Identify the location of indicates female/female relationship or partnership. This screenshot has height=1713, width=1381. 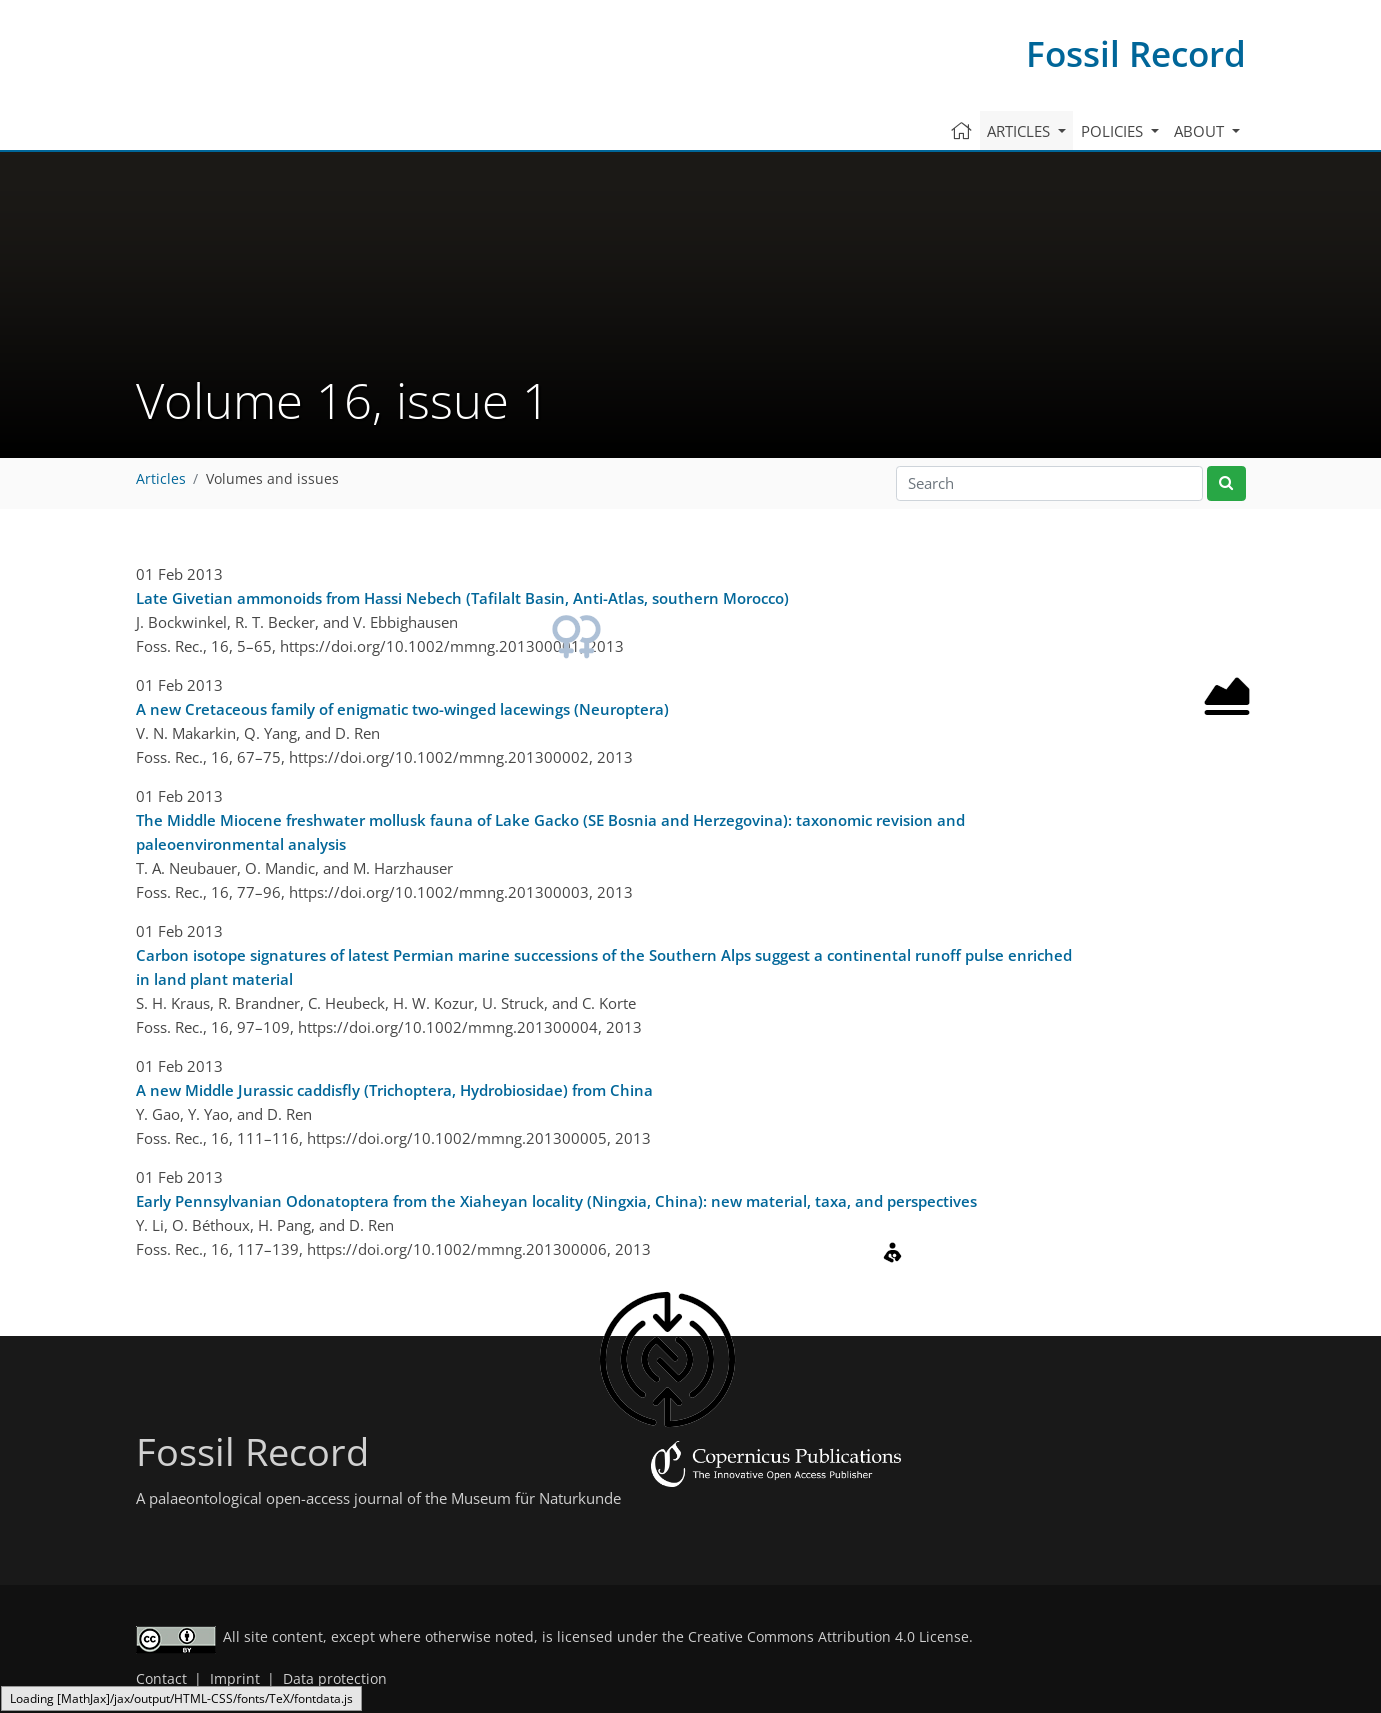
(576, 635).